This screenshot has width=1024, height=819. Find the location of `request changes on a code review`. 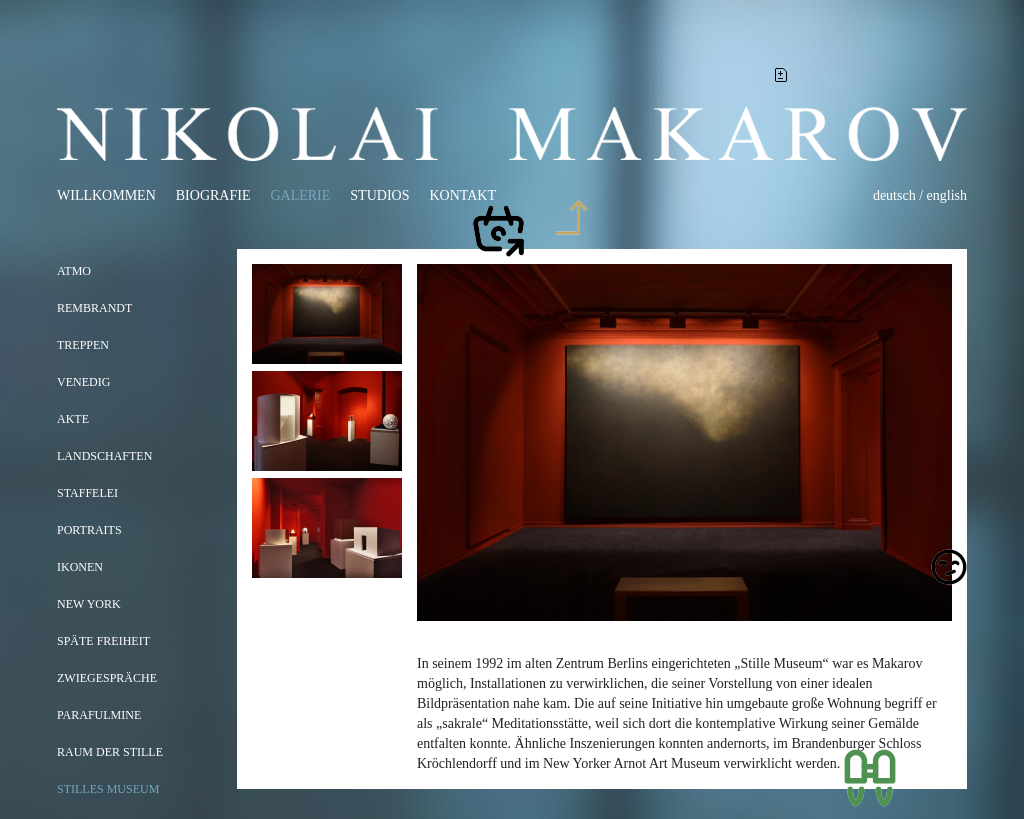

request changes on a code review is located at coordinates (781, 75).